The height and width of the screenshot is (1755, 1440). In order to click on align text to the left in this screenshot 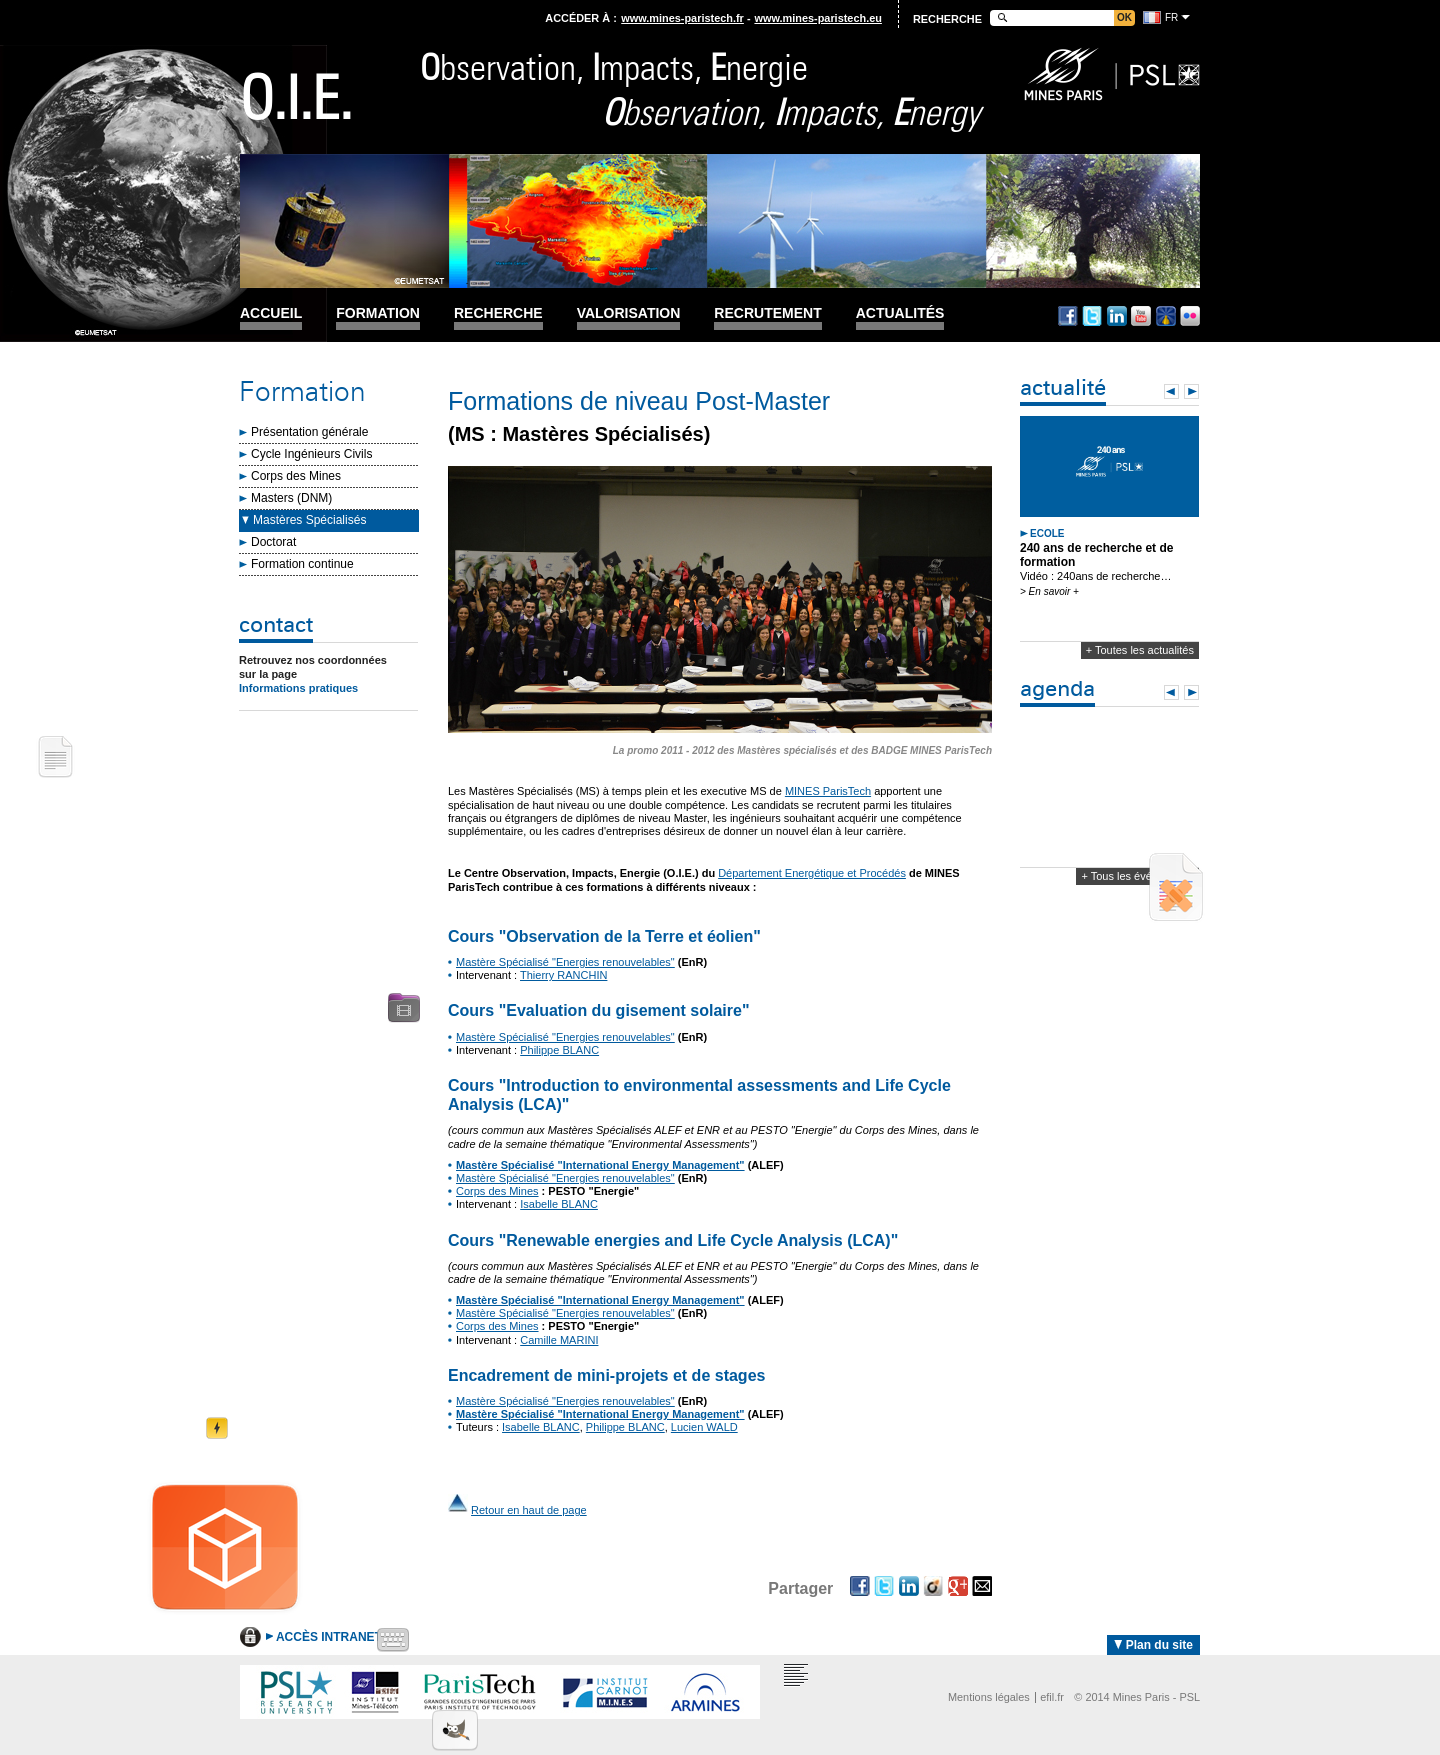, I will do `click(796, 1675)`.